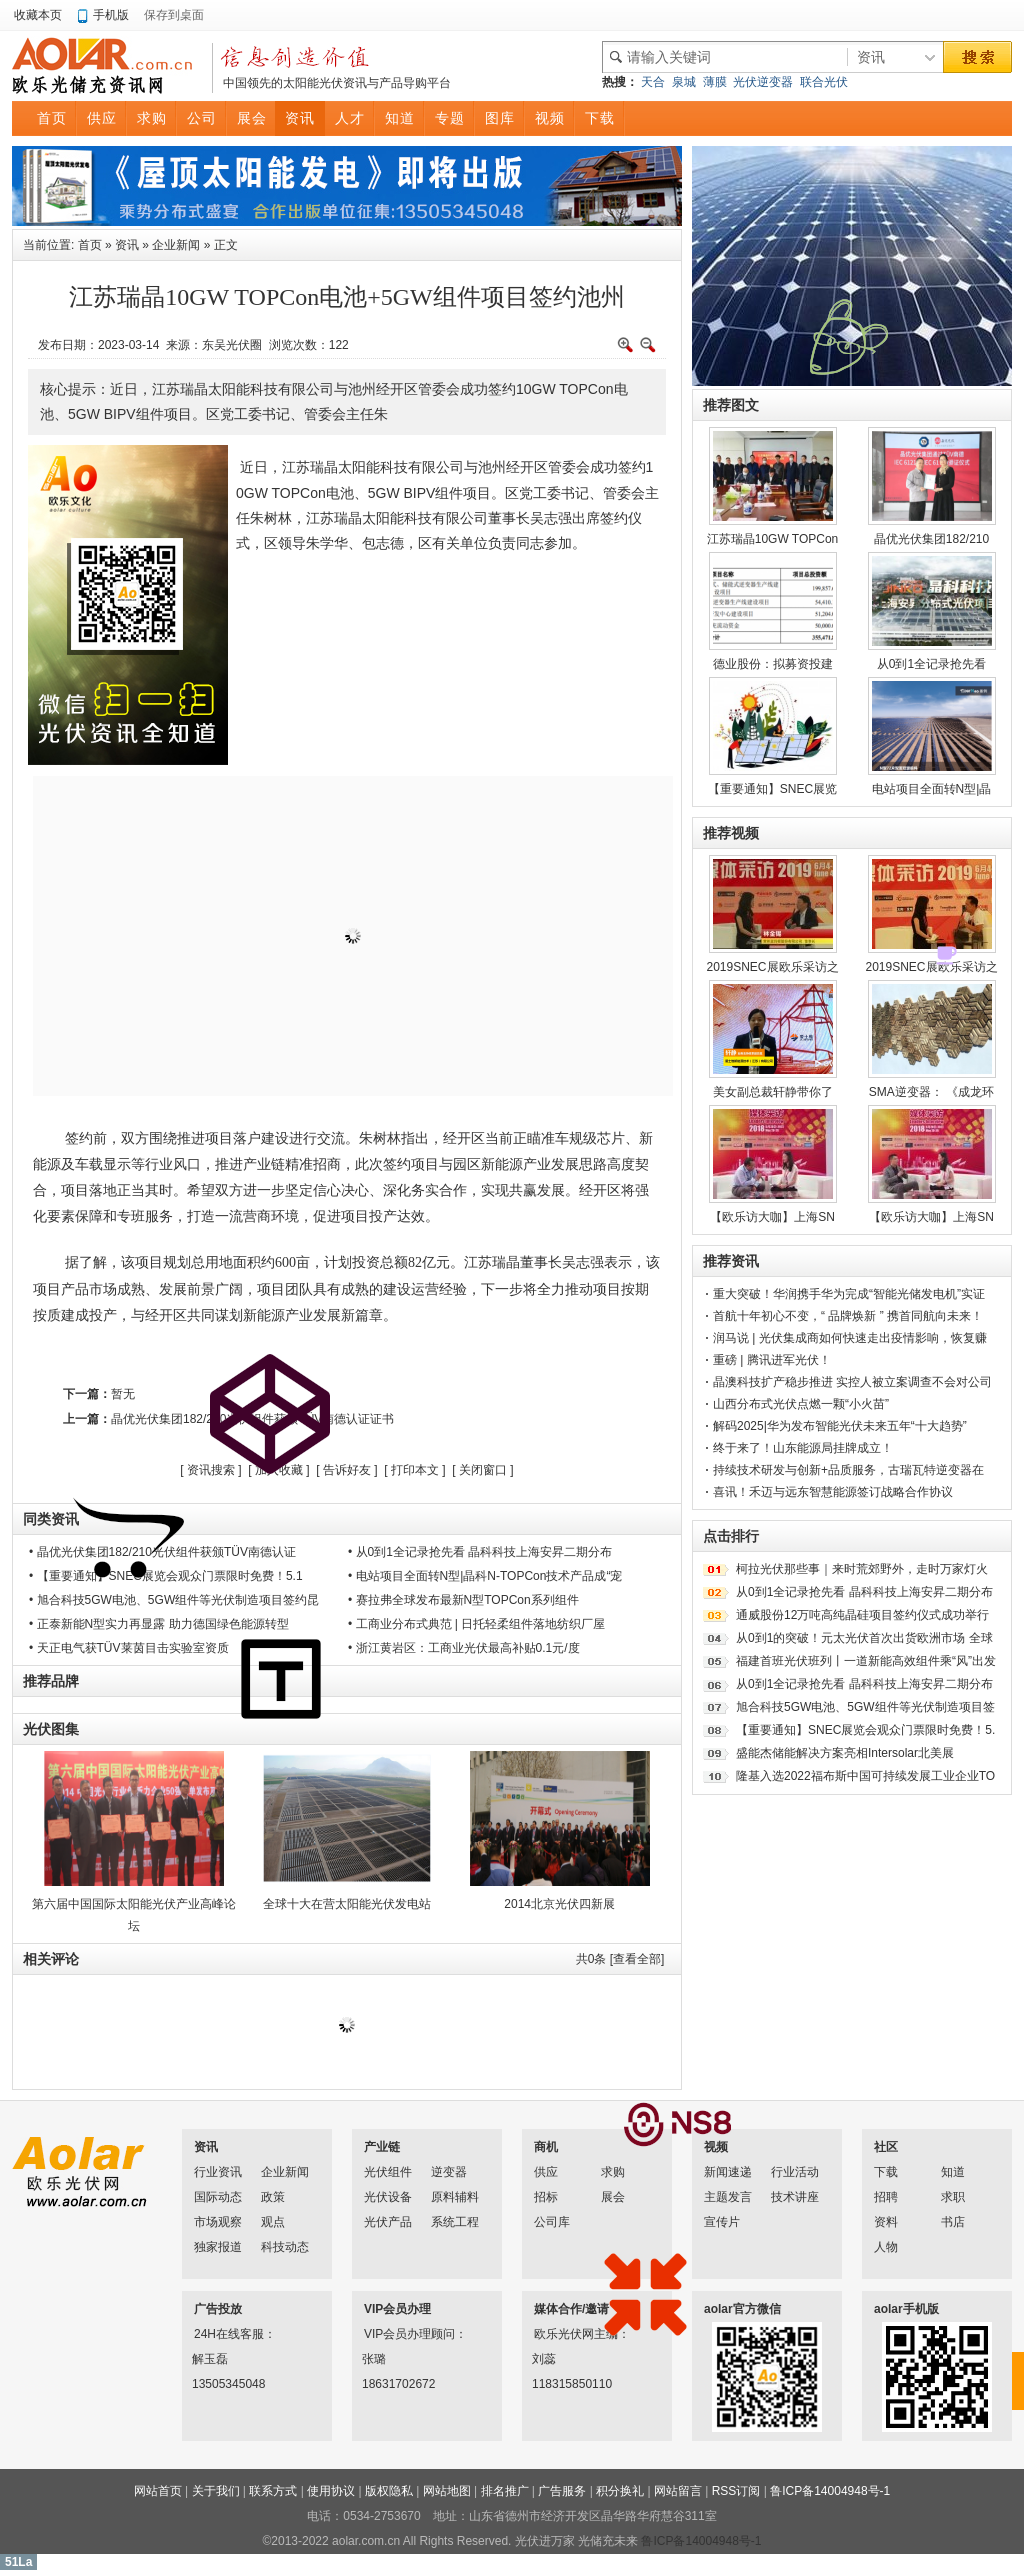  What do you see at coordinates (946, 955) in the screenshot?
I see `find nearby coffee shops or cafés` at bounding box center [946, 955].